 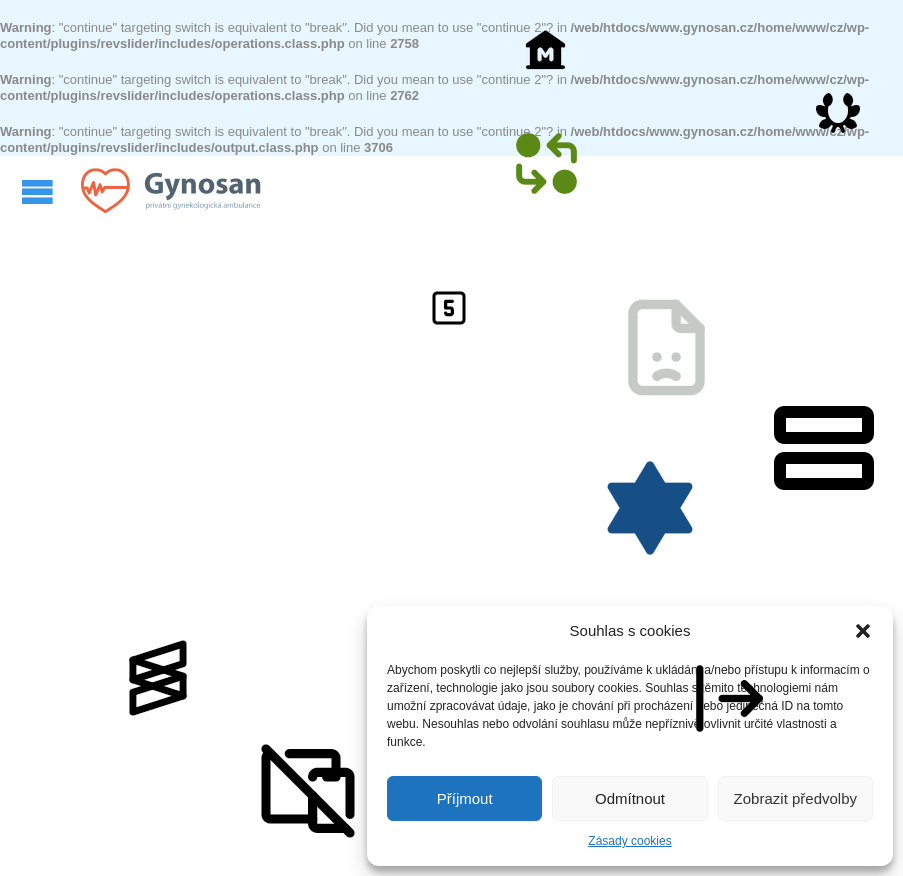 What do you see at coordinates (546, 163) in the screenshot?
I see `transform or convert between formats` at bounding box center [546, 163].